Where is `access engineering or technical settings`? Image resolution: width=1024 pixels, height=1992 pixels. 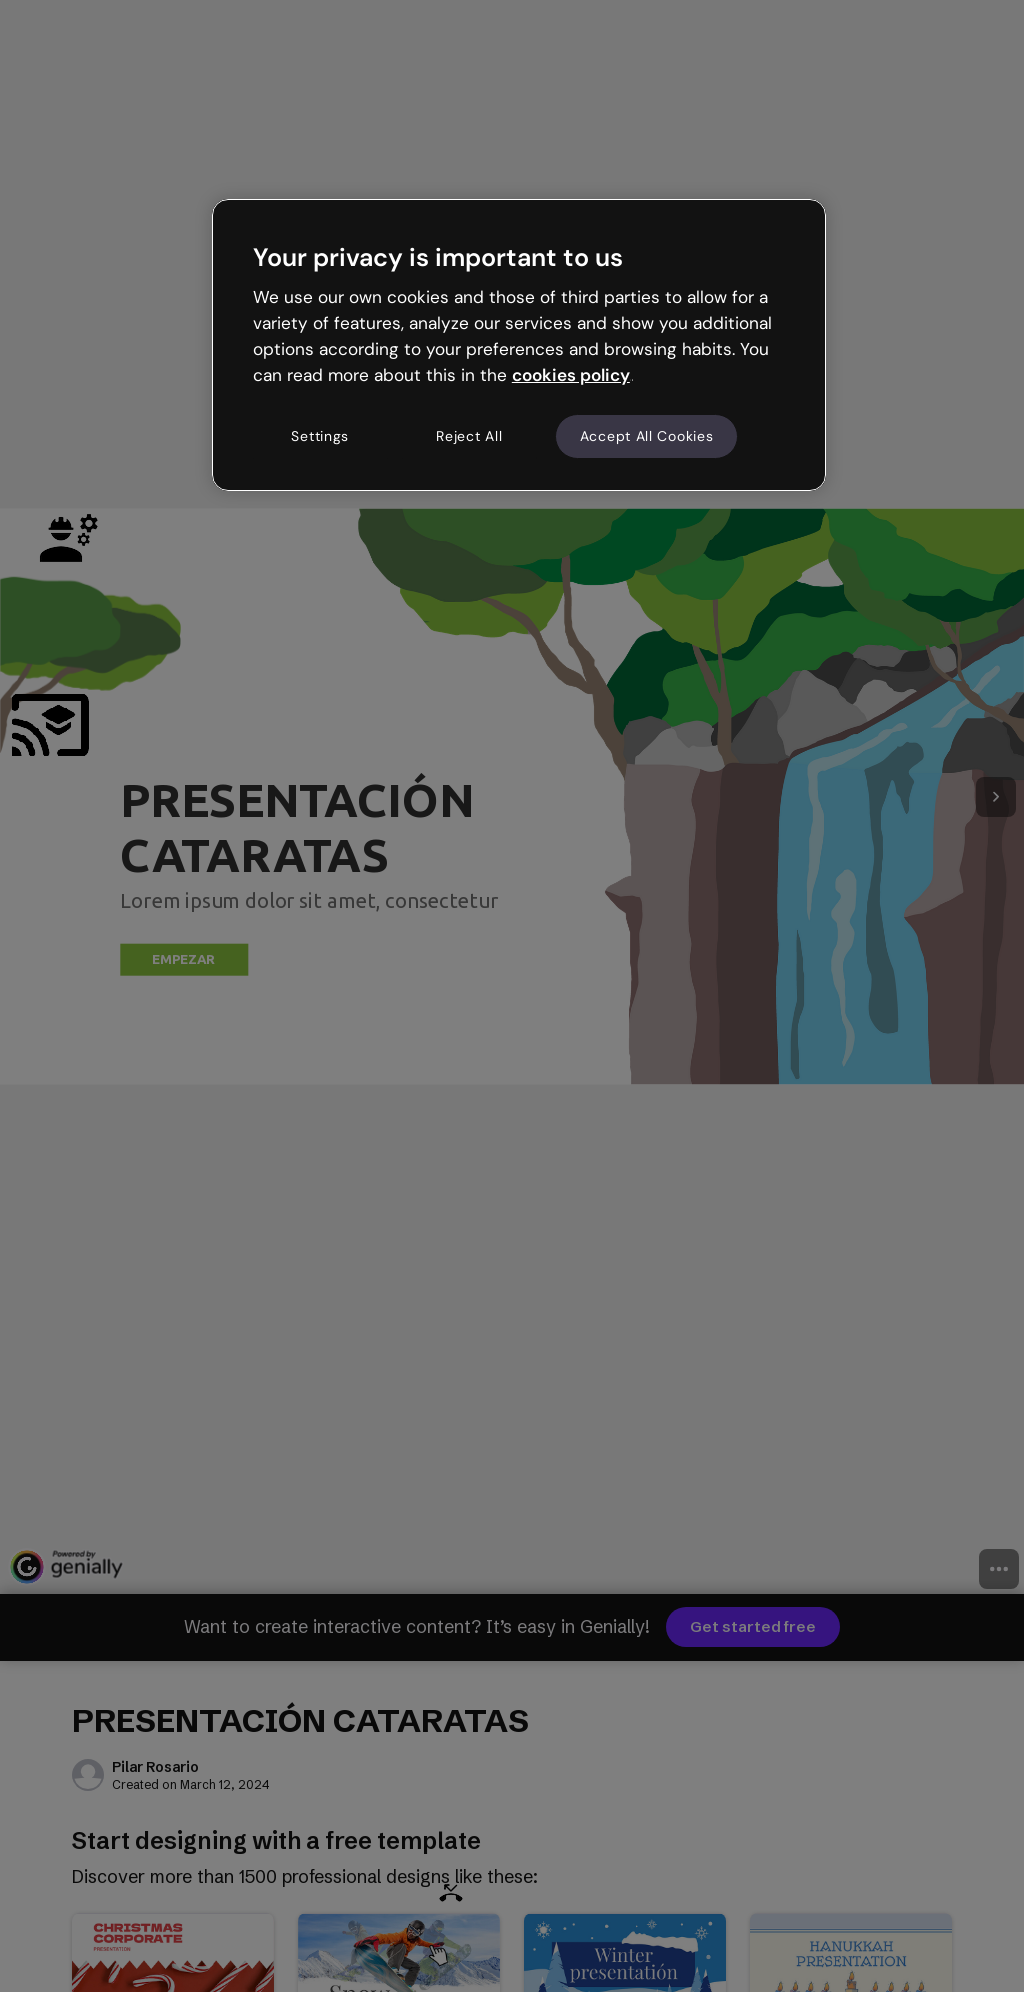
access engineering or technical settings is located at coordinates (69, 538).